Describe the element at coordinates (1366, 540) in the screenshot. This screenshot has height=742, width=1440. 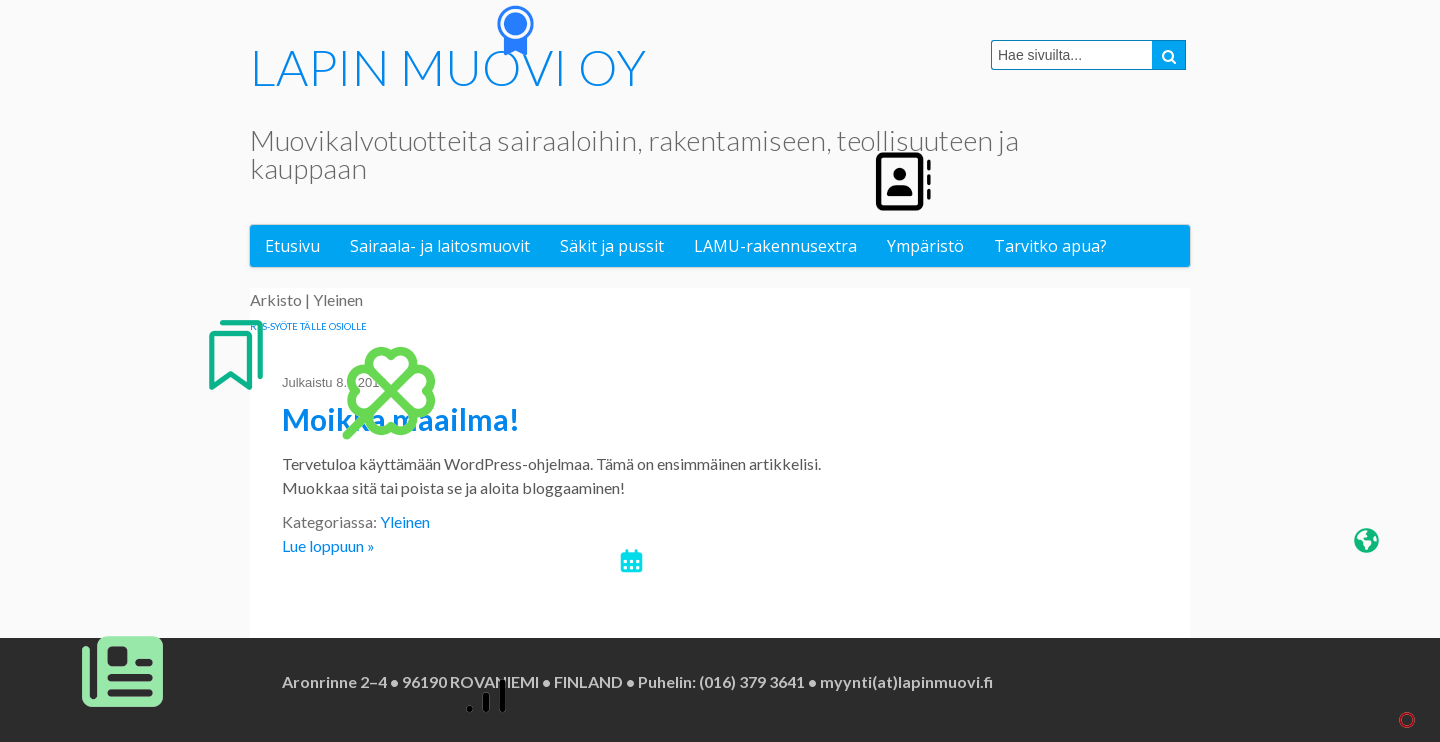
I see `switch to global or worldwide view` at that location.